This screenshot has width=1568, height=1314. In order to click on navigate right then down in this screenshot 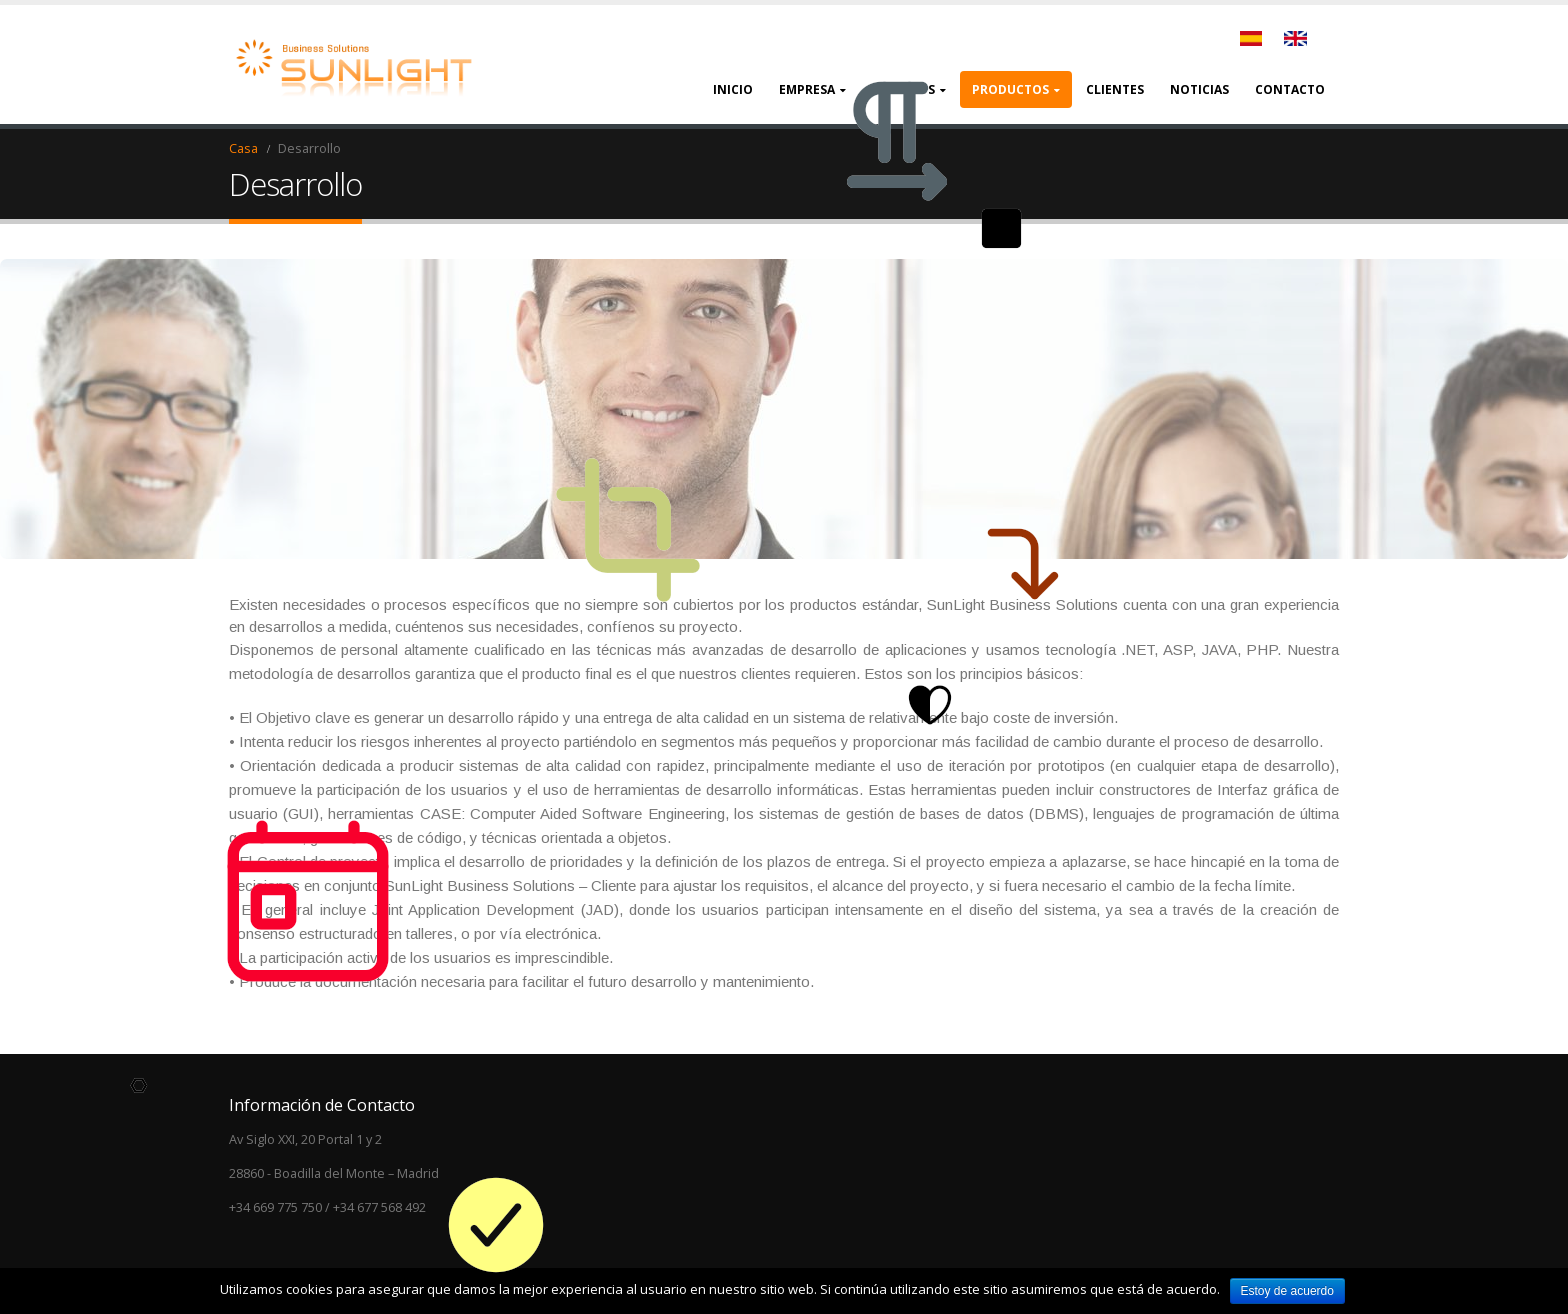, I will do `click(1023, 564)`.